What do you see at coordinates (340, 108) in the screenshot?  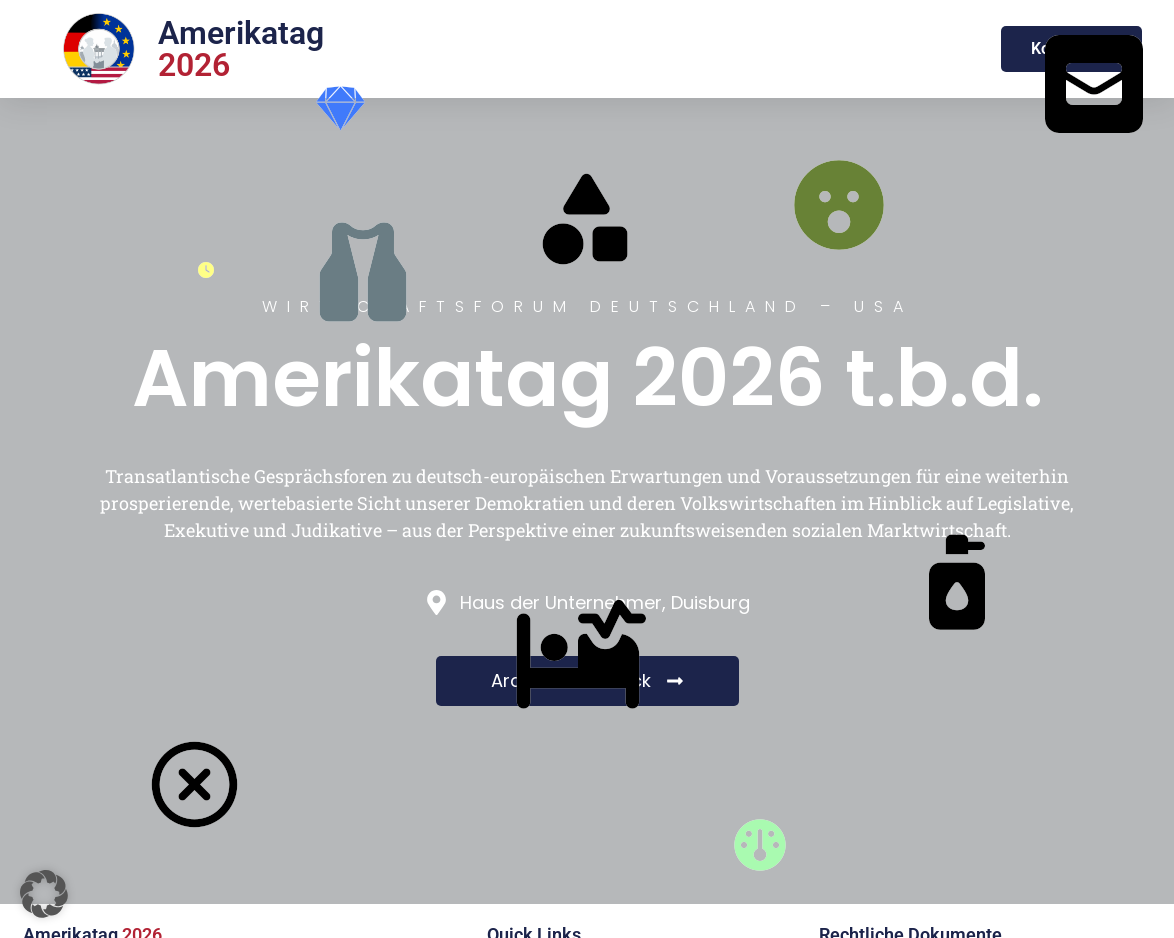 I see `open sketch design app` at bounding box center [340, 108].